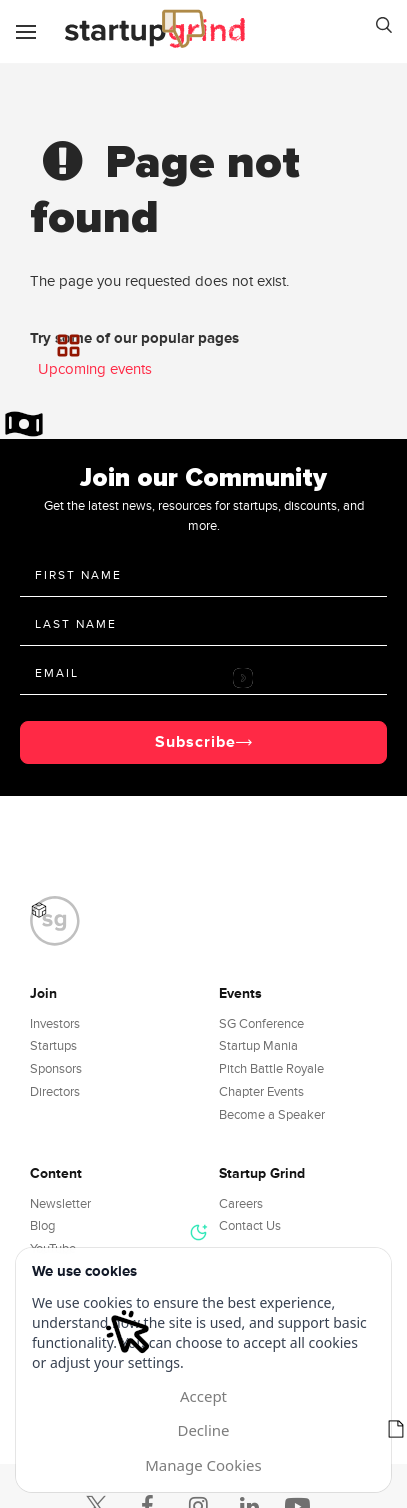  I want to click on go to next item or step, so click(243, 678).